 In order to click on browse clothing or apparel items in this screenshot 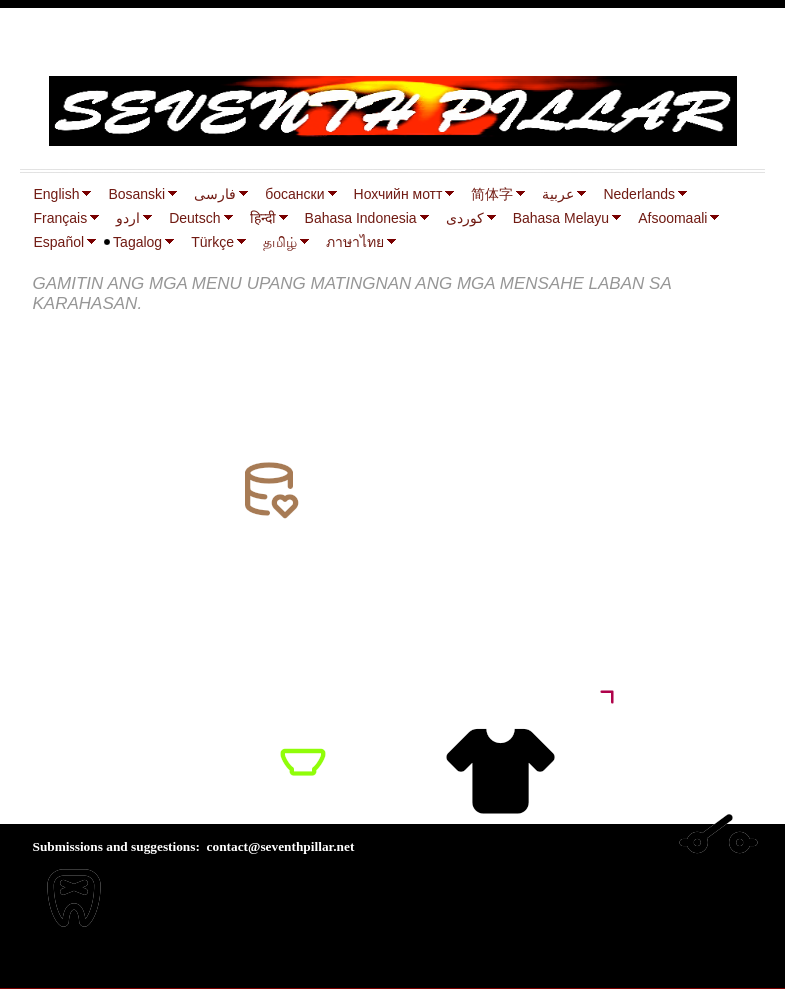, I will do `click(500, 768)`.